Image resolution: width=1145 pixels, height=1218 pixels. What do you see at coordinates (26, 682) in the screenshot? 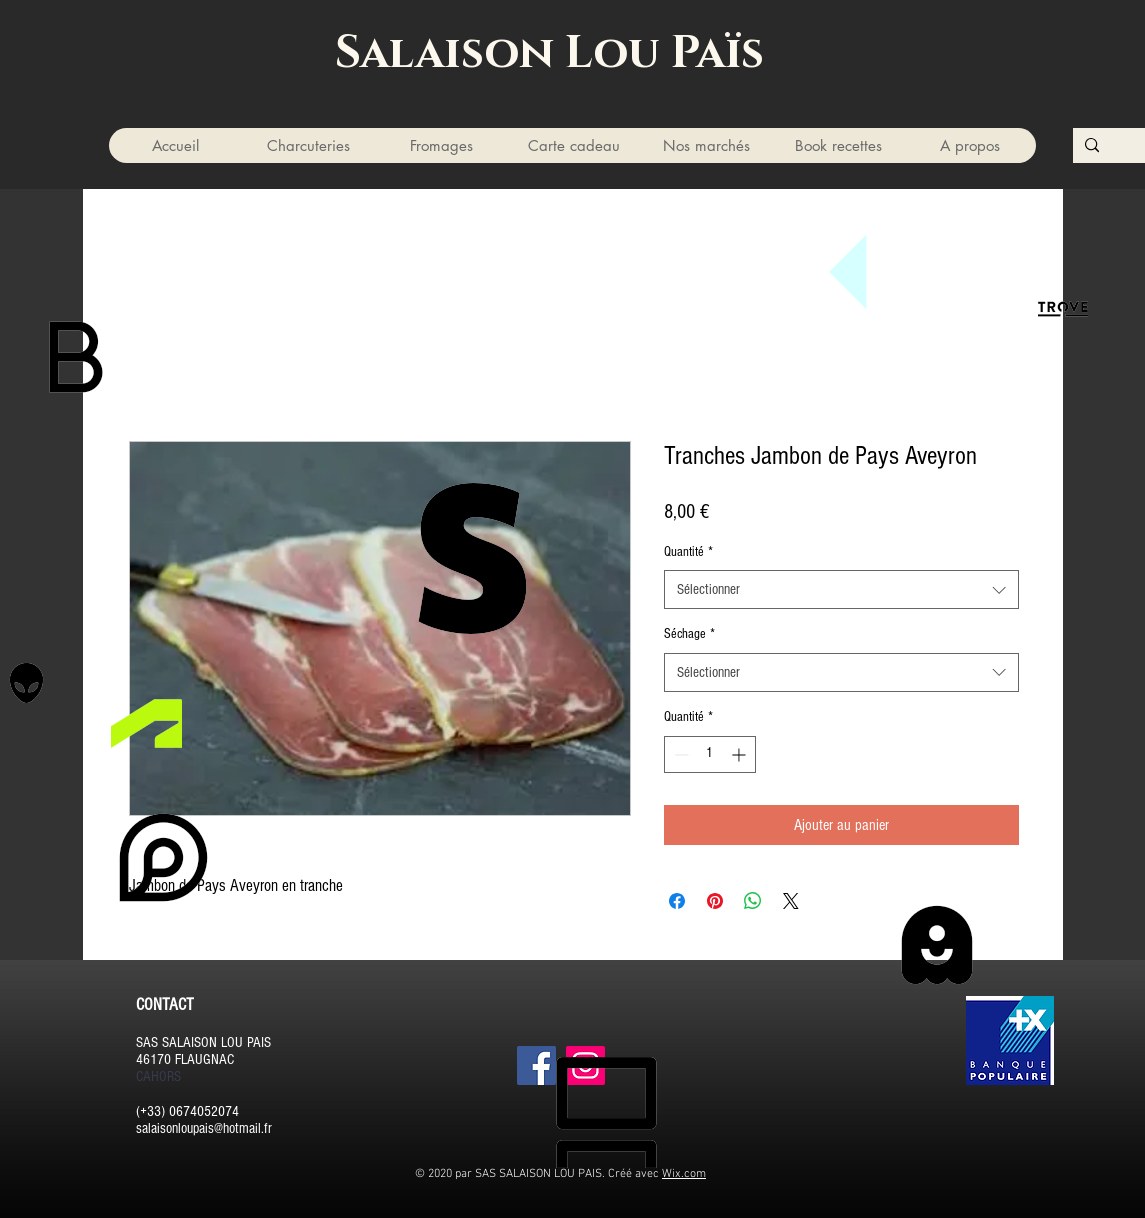
I see `extraterrestrial or sci-fi themed content` at bounding box center [26, 682].